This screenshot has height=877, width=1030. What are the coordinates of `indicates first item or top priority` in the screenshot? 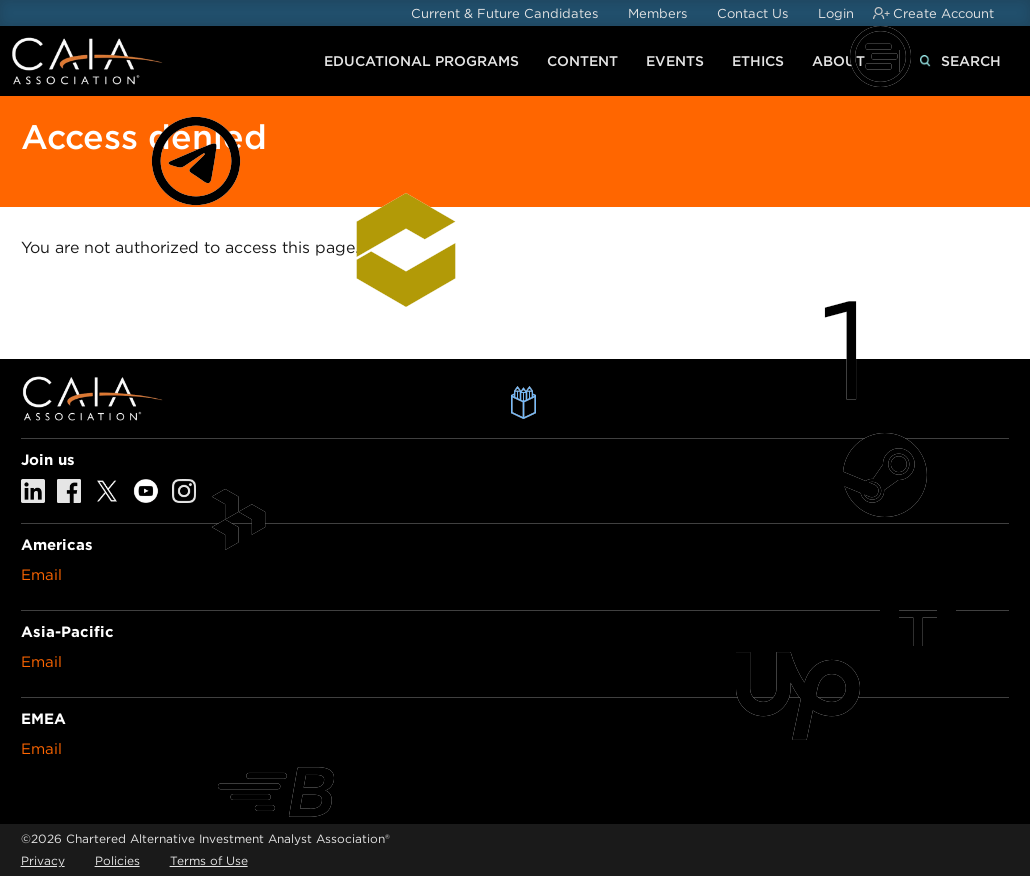 It's located at (846, 351).